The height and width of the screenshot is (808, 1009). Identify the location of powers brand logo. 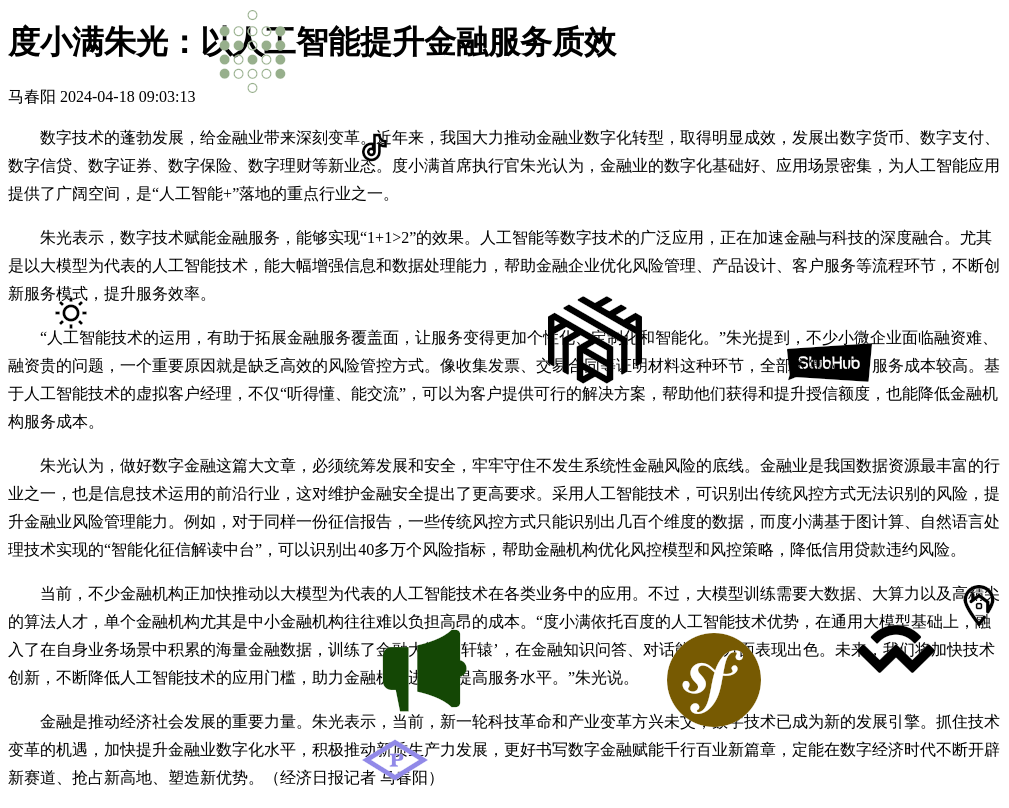
(395, 760).